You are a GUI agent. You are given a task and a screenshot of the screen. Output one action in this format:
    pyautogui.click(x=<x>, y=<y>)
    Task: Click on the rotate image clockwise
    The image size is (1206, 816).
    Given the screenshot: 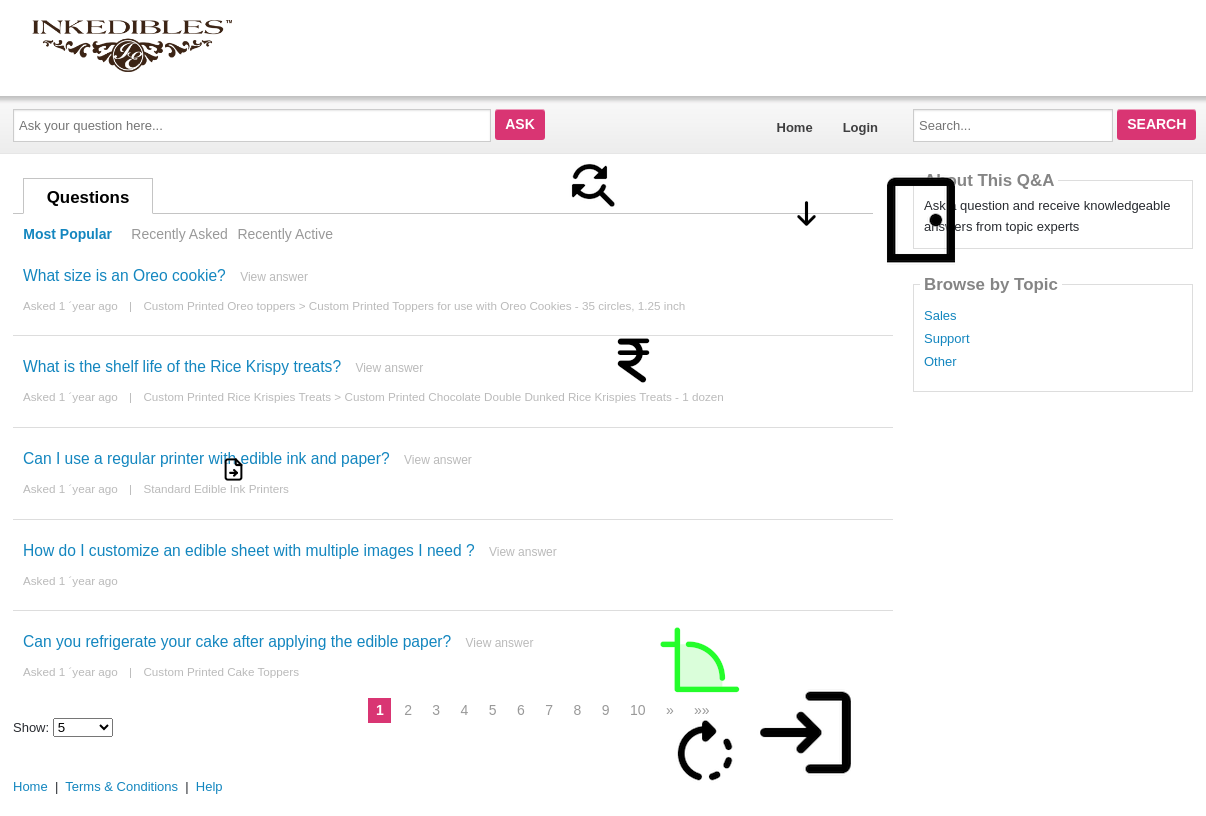 What is the action you would take?
    pyautogui.click(x=705, y=753)
    